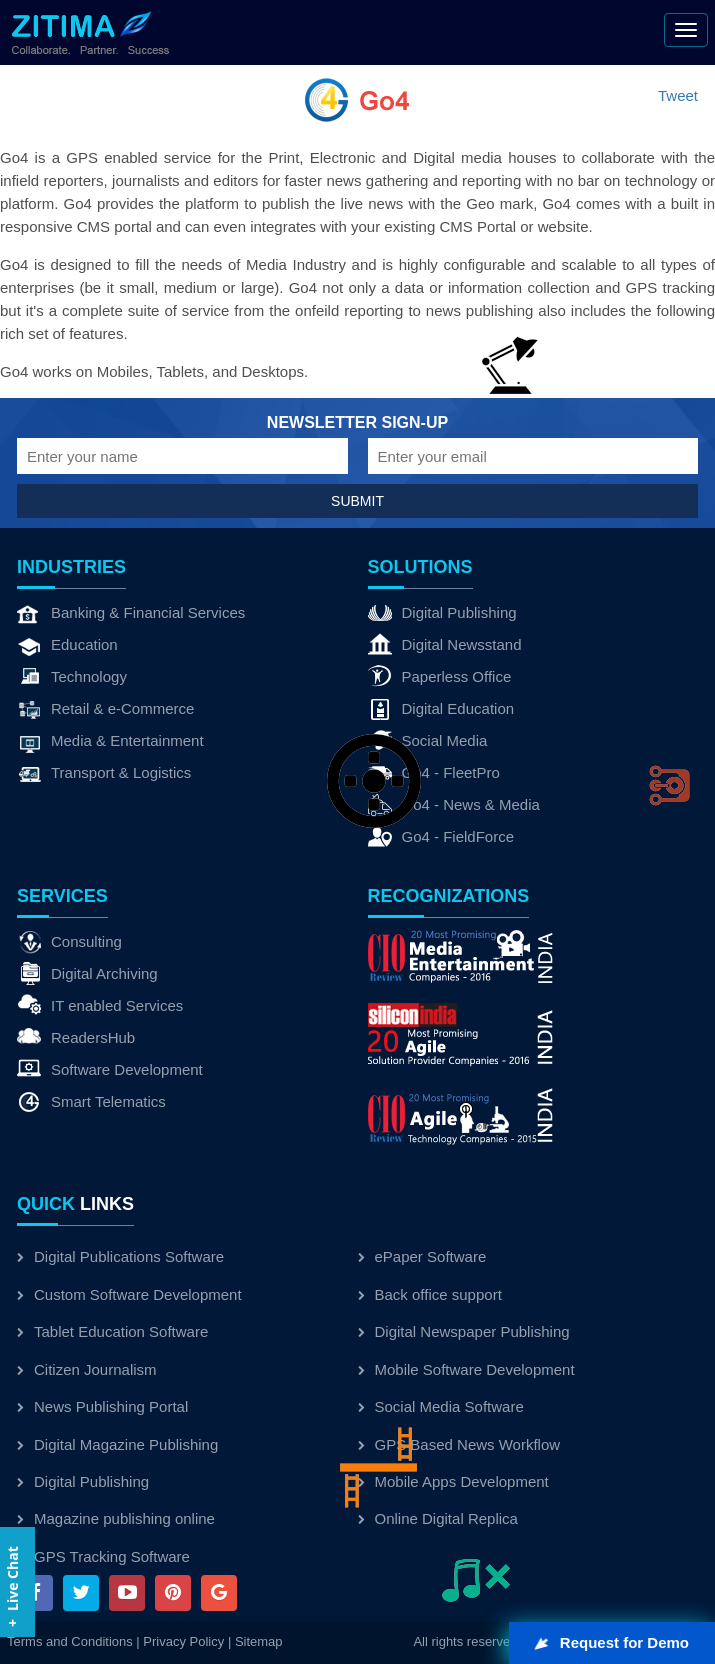 Image resolution: width=715 pixels, height=1664 pixels. What do you see at coordinates (510, 365) in the screenshot?
I see `toggle desk lamp or workspace lighting` at bounding box center [510, 365].